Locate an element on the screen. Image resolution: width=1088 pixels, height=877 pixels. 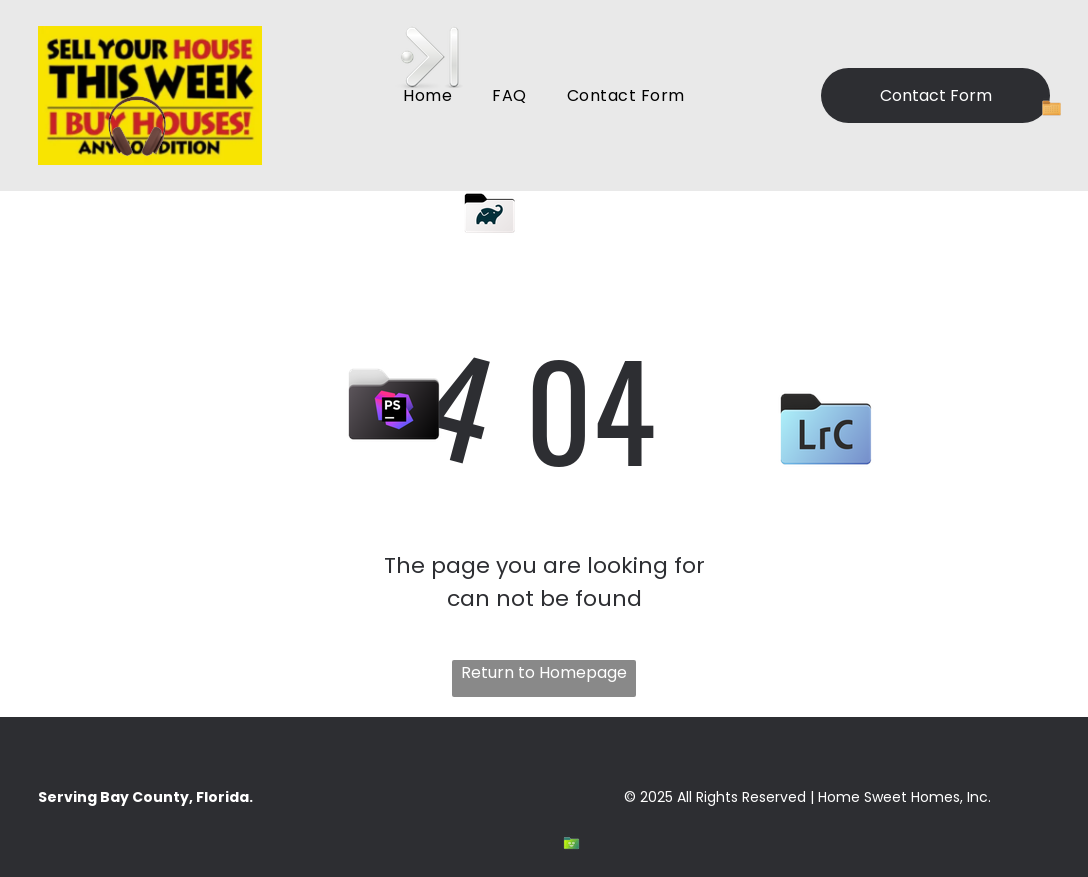
open the eatbiscuit application folder is located at coordinates (1051, 108).